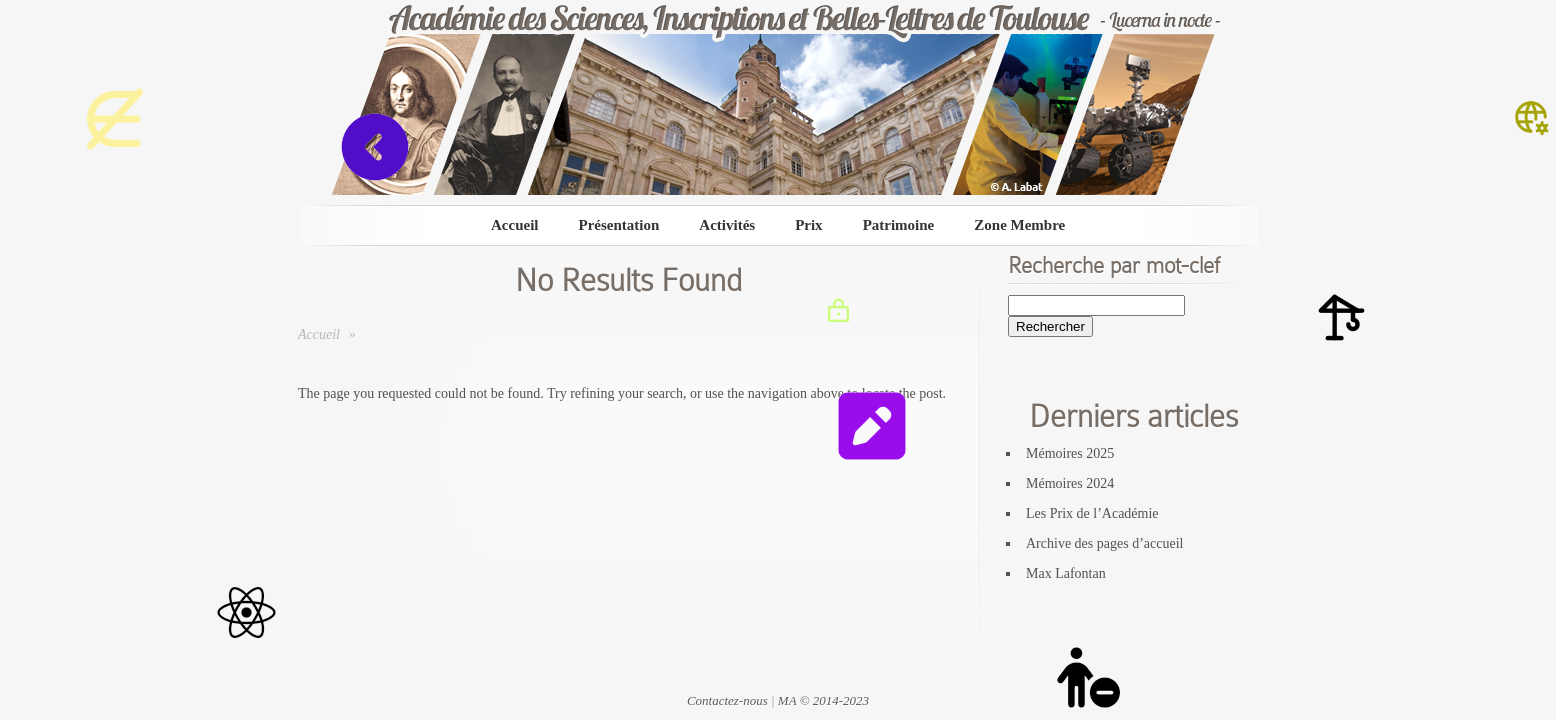 The image size is (1556, 720). I want to click on indicates item is not part of a set or group, so click(115, 119).